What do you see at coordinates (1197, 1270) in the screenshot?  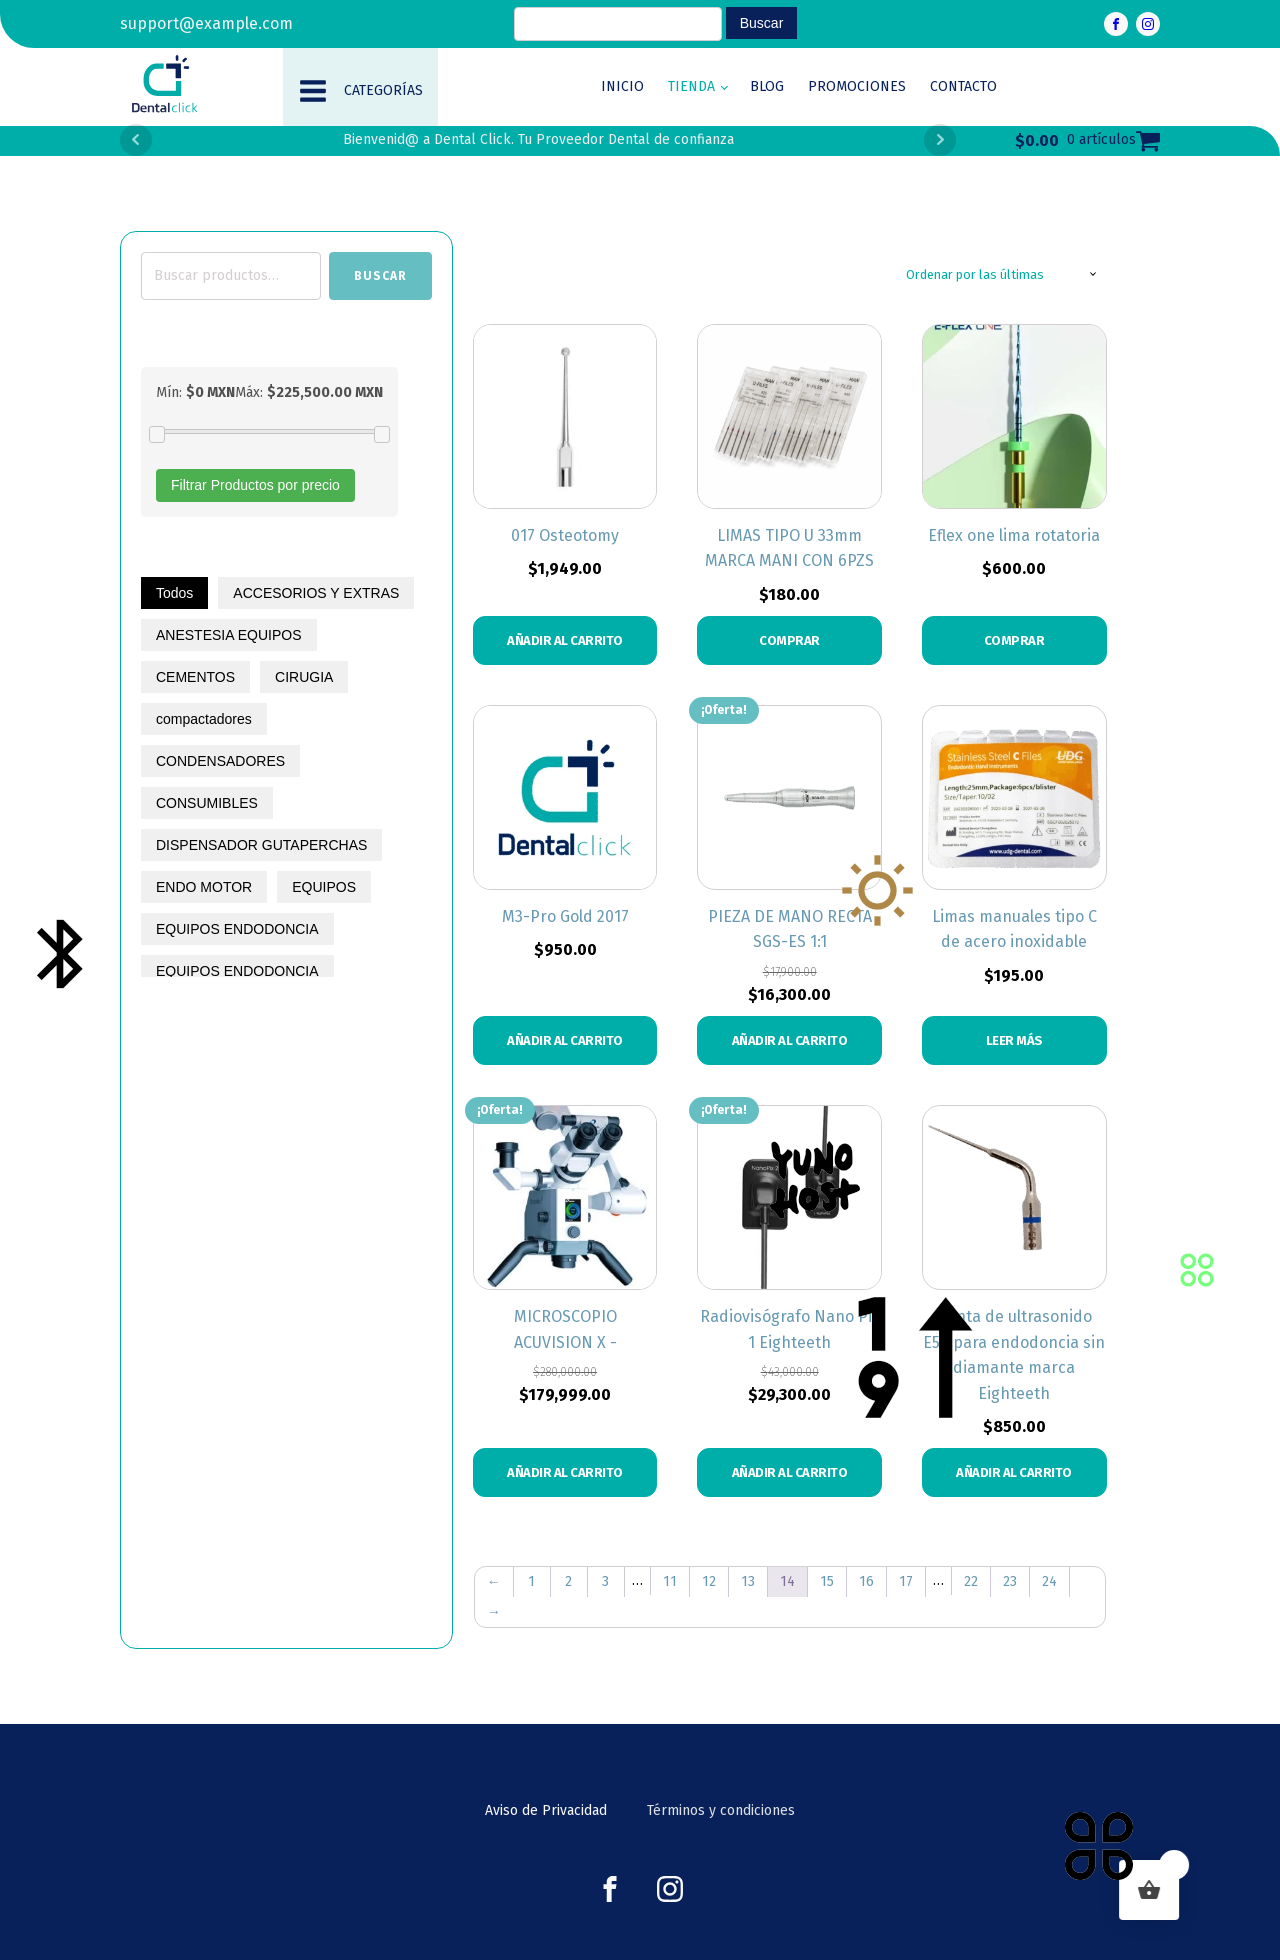 I see `open app drawer or menu` at bounding box center [1197, 1270].